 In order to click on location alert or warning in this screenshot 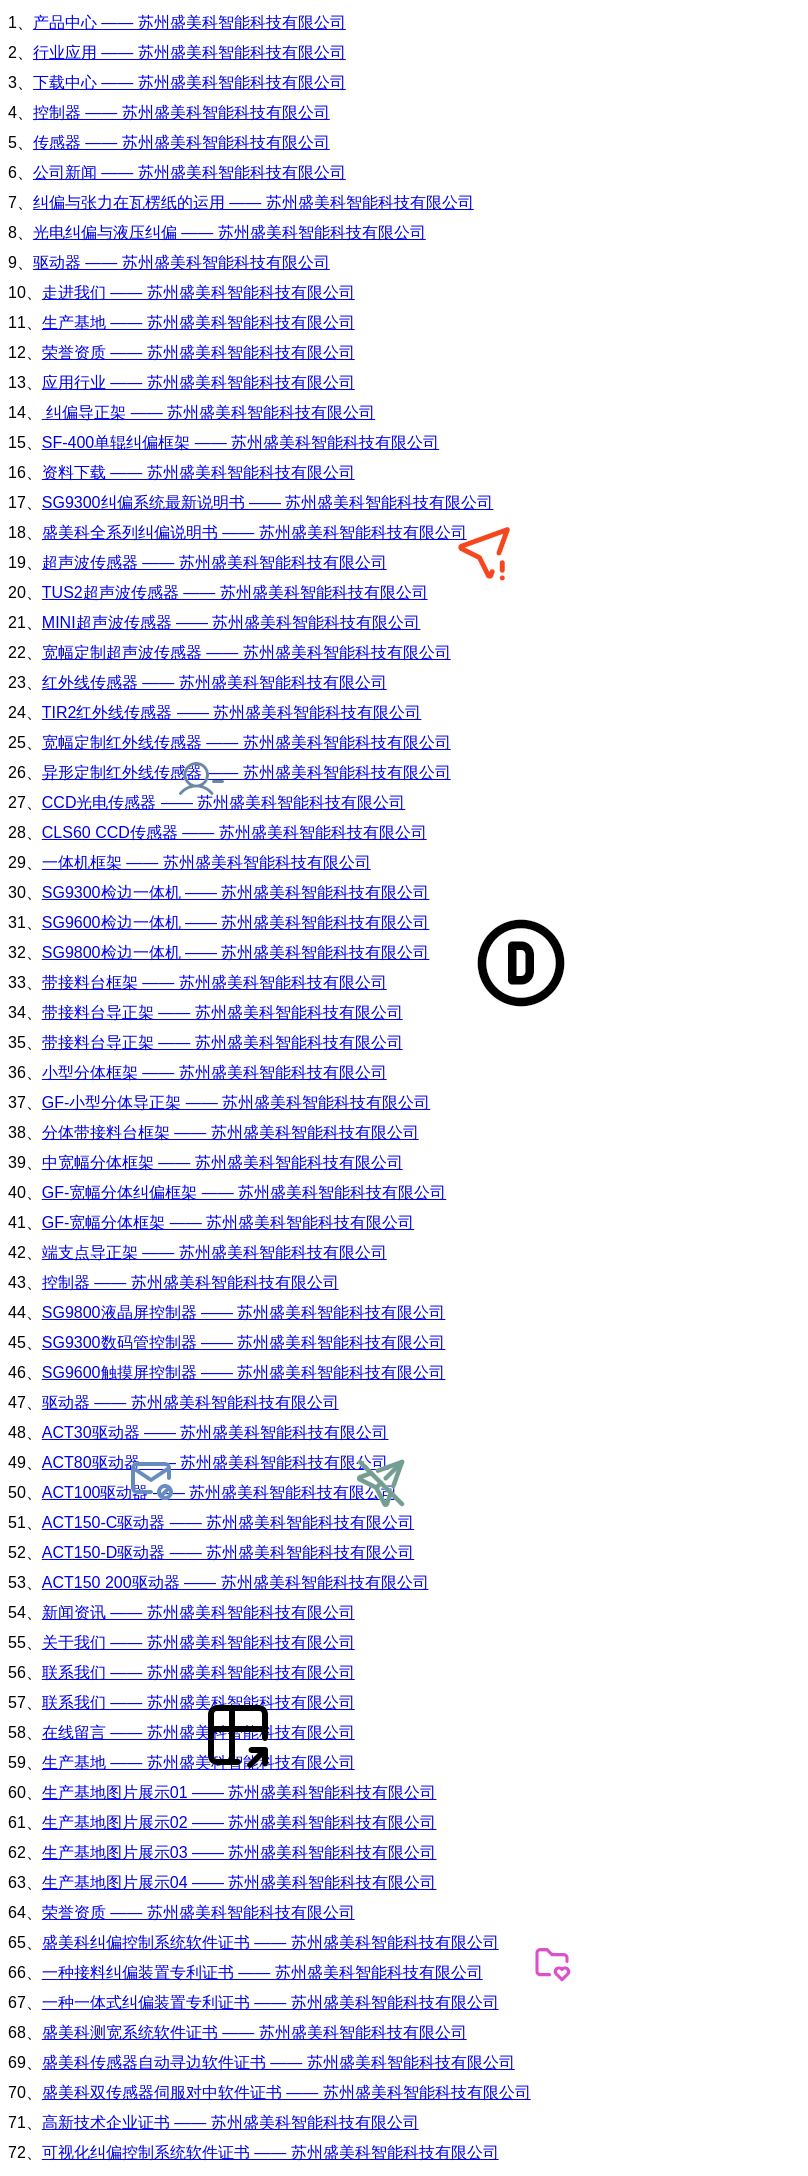, I will do `click(484, 552)`.